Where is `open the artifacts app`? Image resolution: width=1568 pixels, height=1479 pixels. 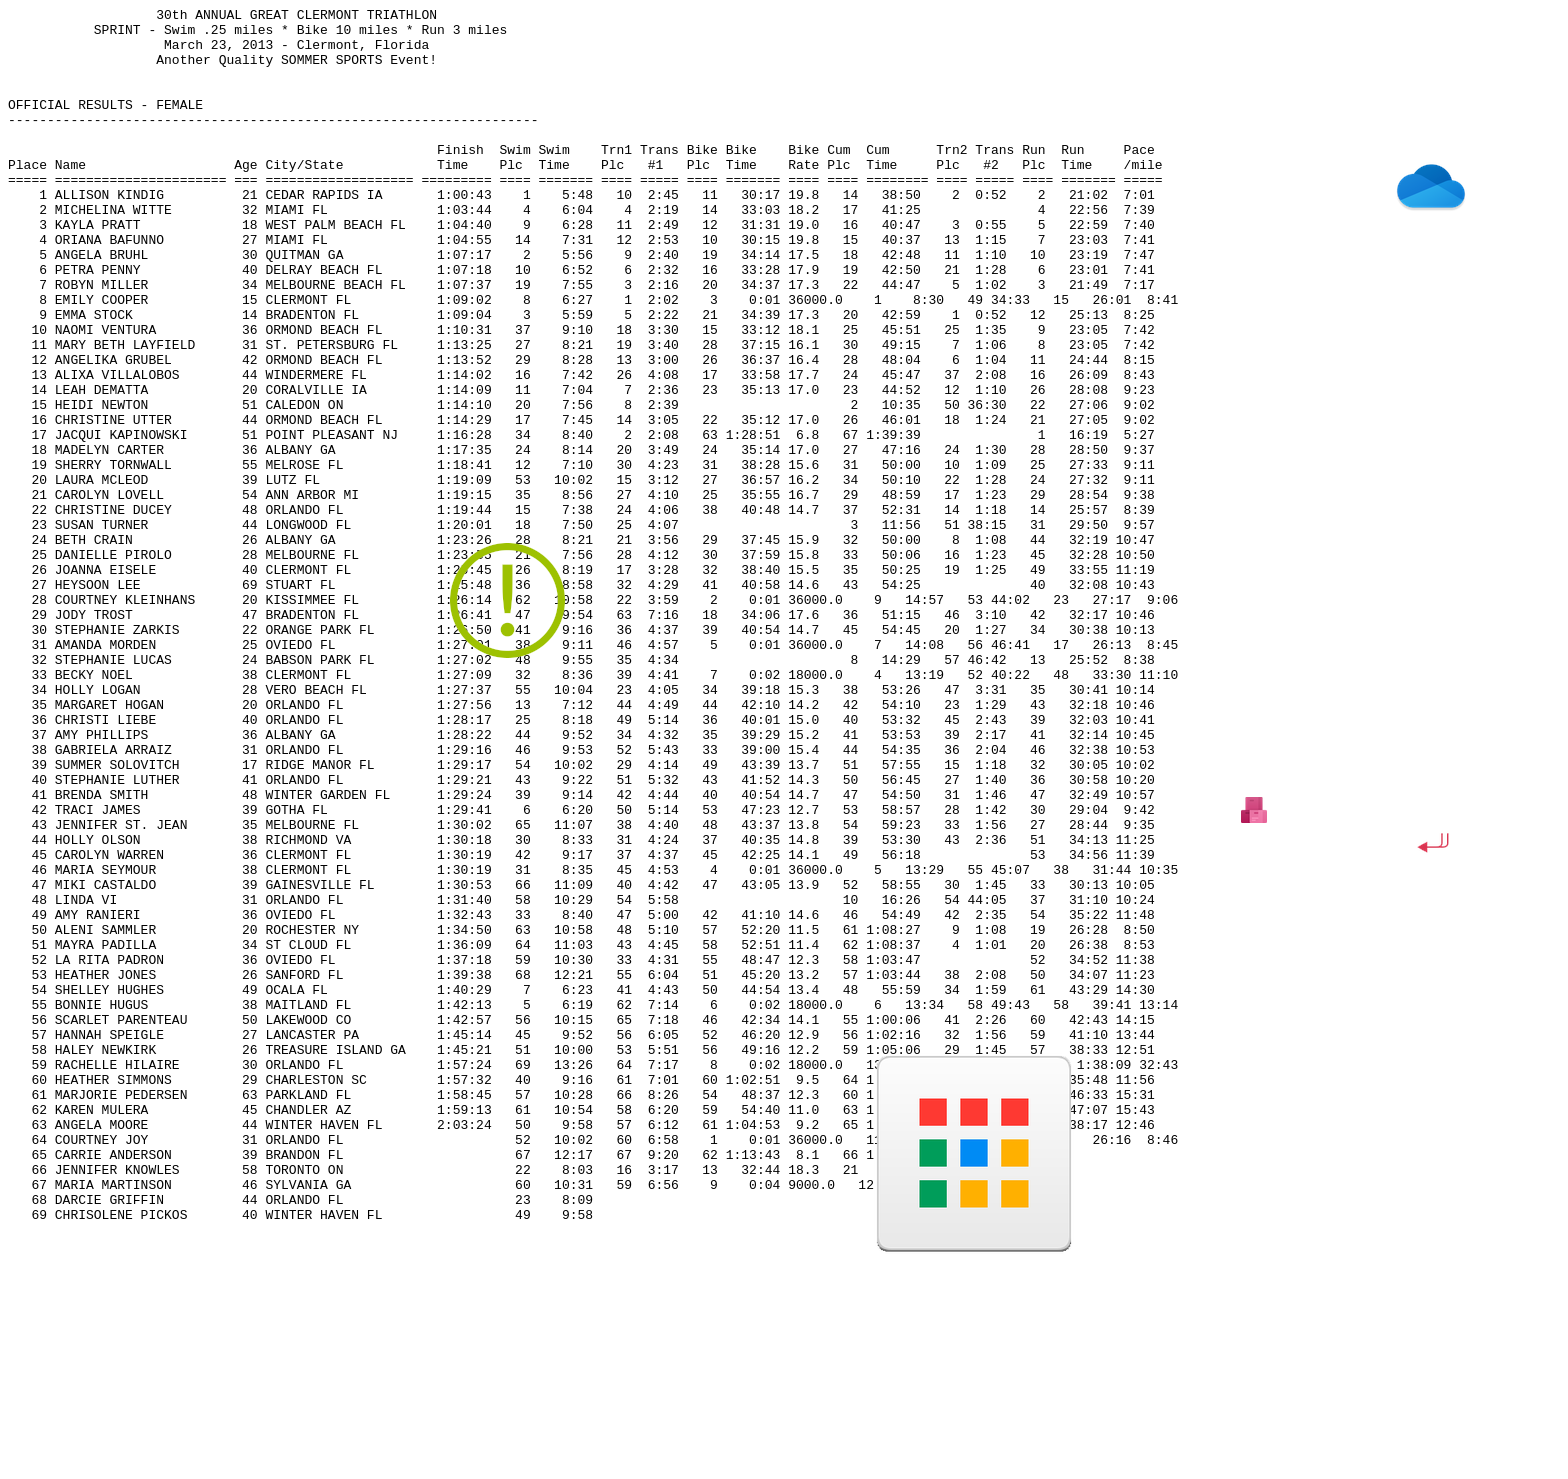 open the artifacts app is located at coordinates (1254, 810).